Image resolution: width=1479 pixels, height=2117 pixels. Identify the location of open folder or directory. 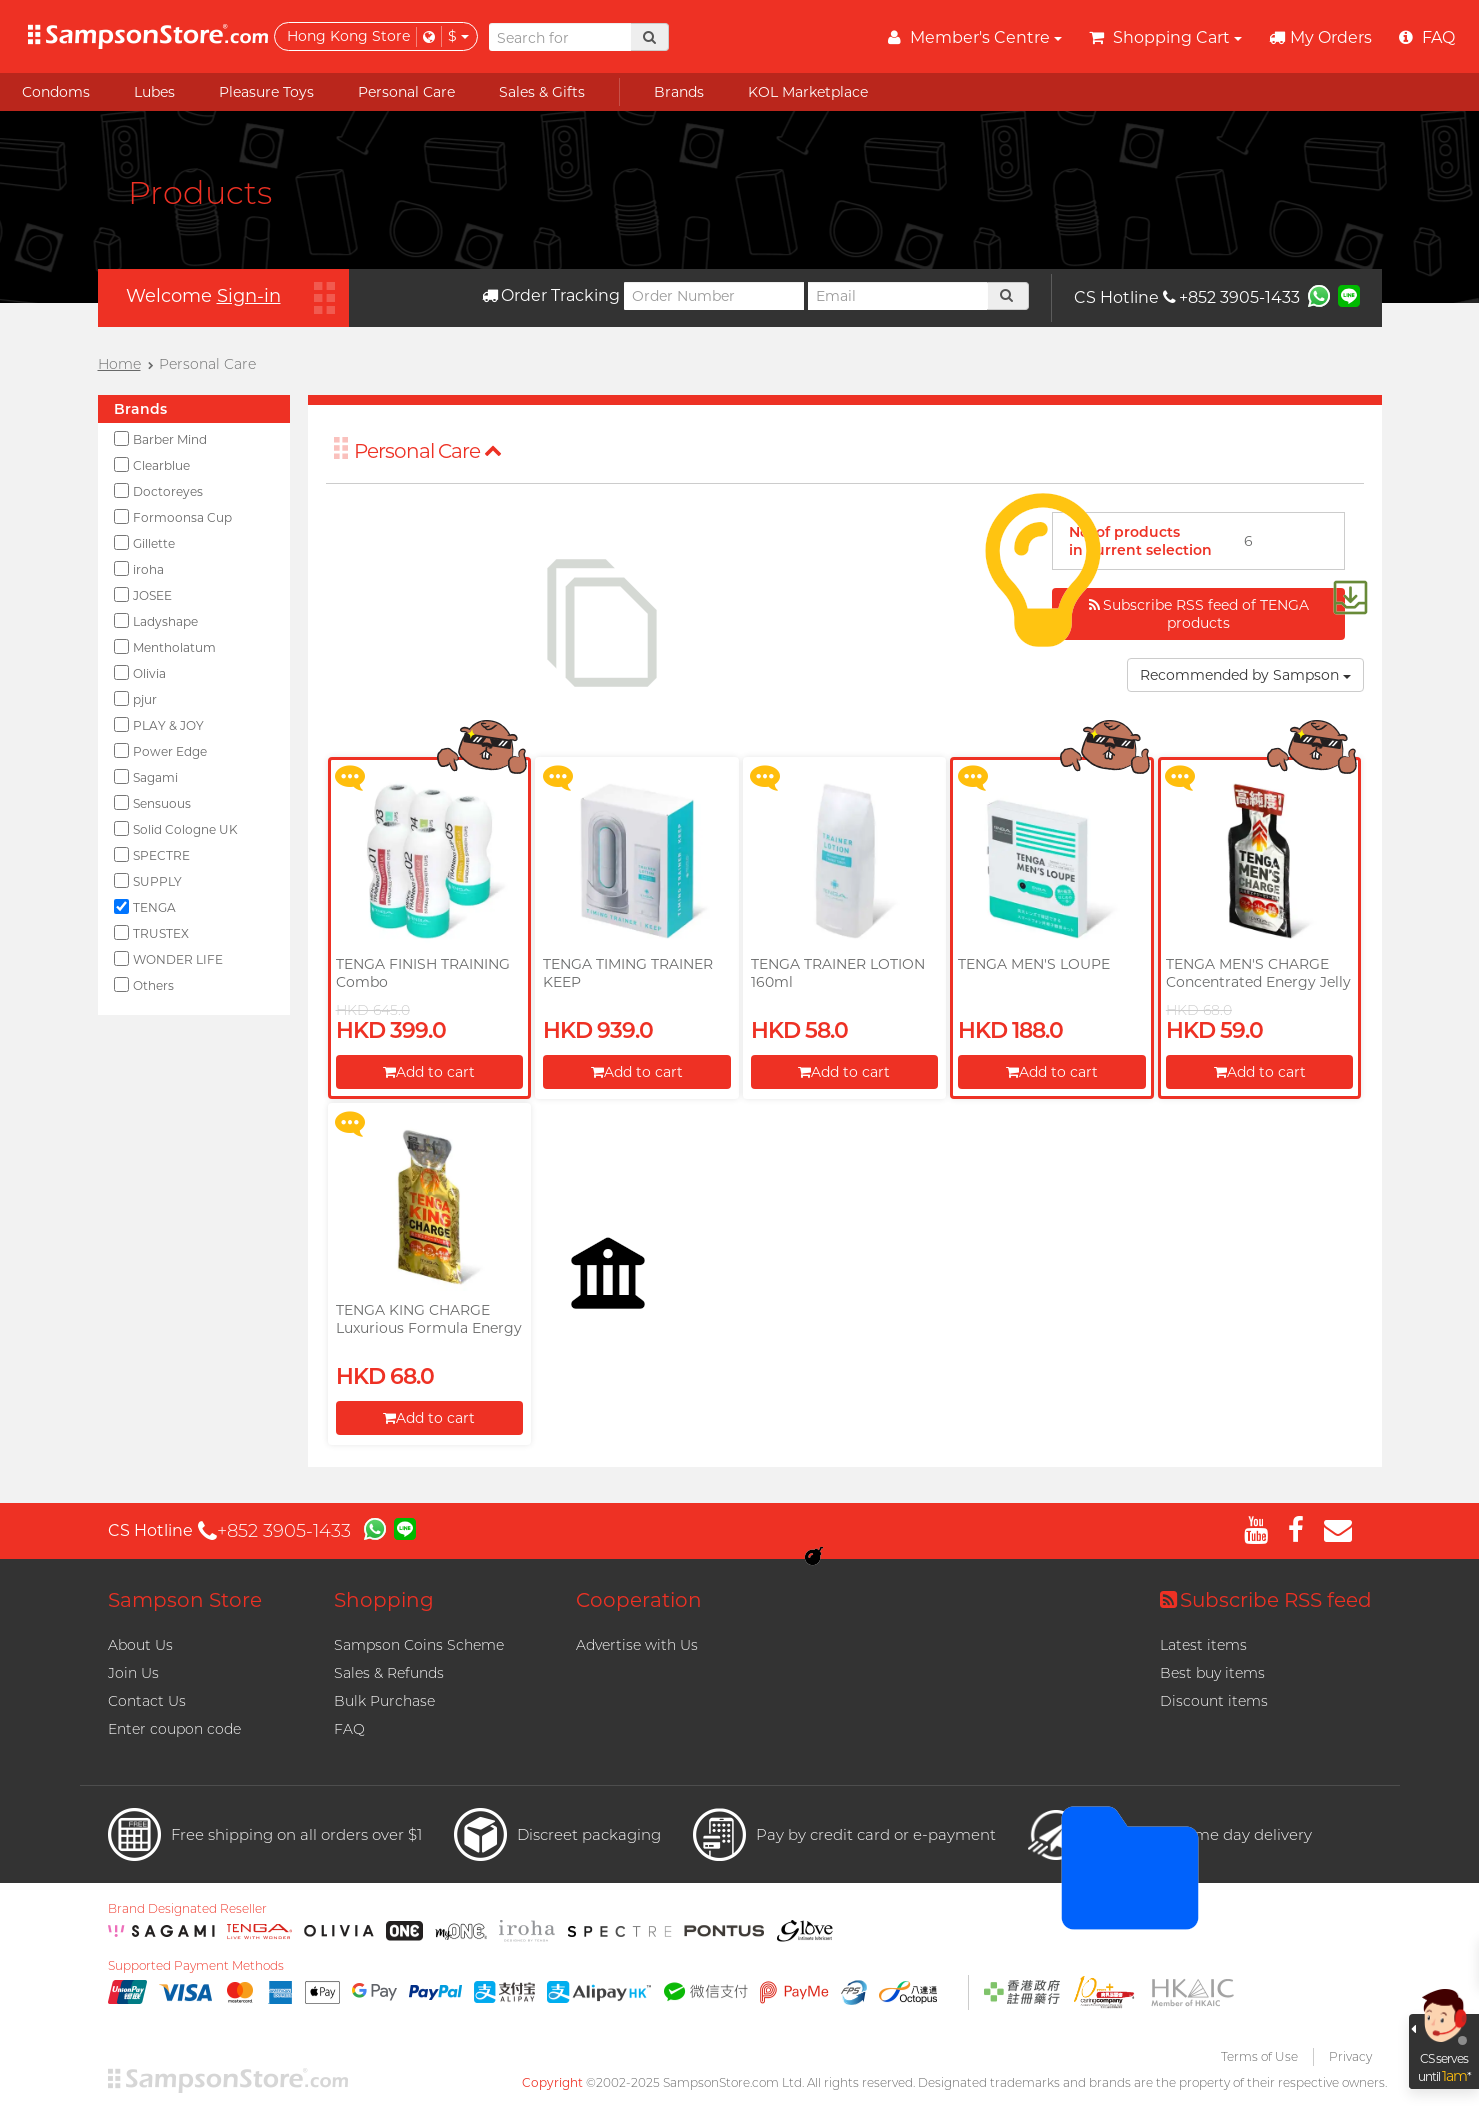
(1130, 1868).